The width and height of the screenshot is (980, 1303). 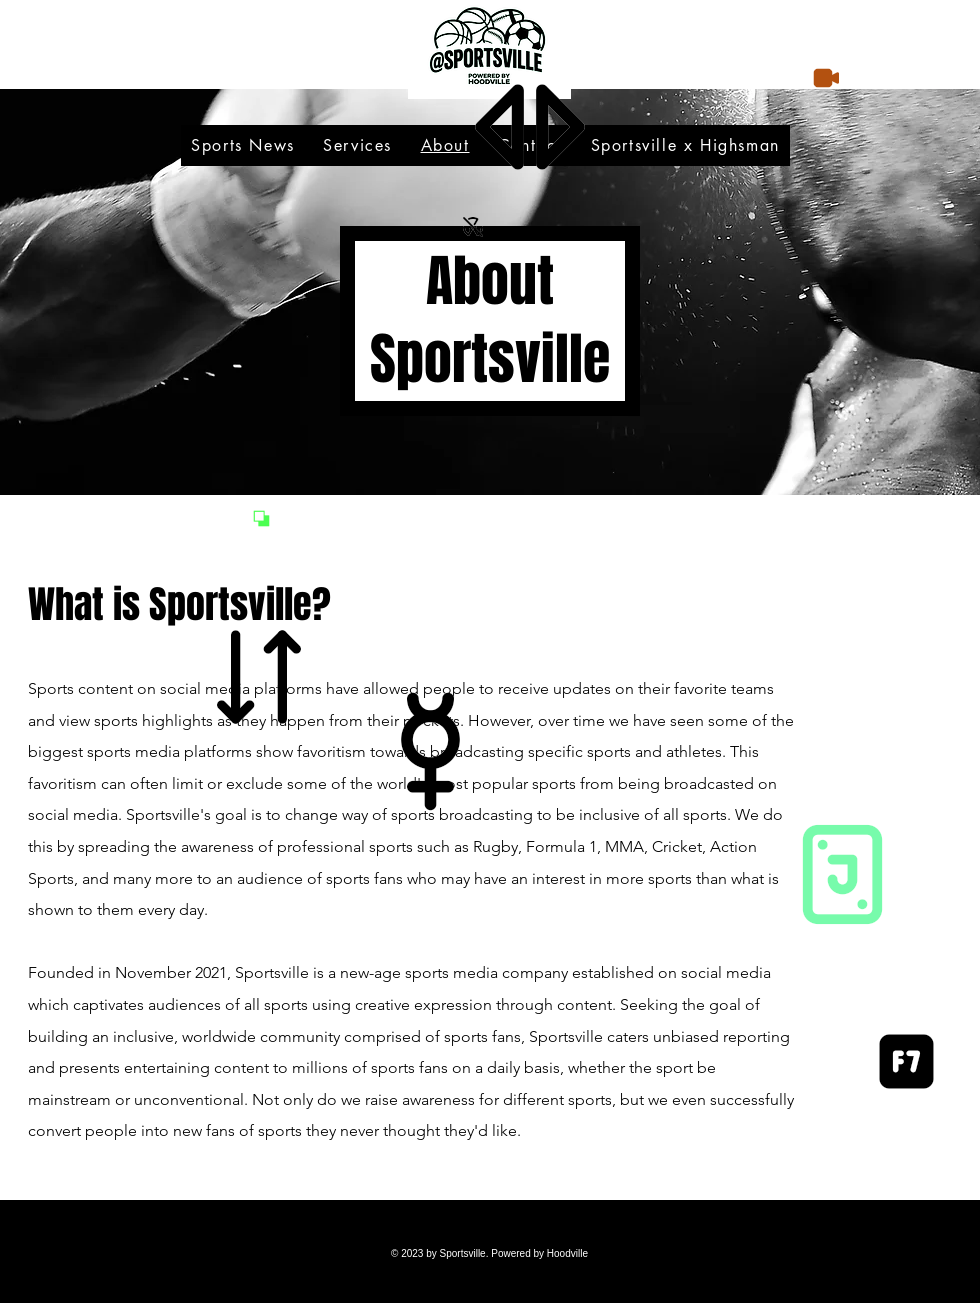 I want to click on disable radiation or hazard alerts, so click(x=473, y=227).